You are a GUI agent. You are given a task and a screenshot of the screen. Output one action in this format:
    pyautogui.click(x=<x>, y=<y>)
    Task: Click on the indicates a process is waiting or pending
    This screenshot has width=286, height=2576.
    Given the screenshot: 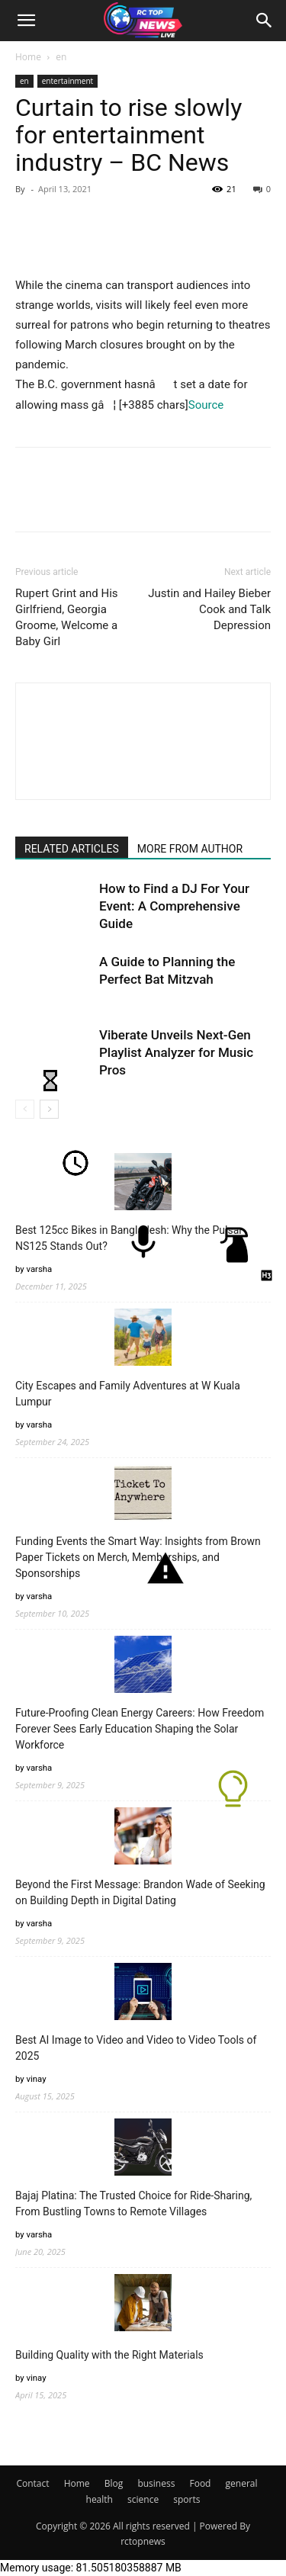 What is the action you would take?
    pyautogui.click(x=50, y=1081)
    